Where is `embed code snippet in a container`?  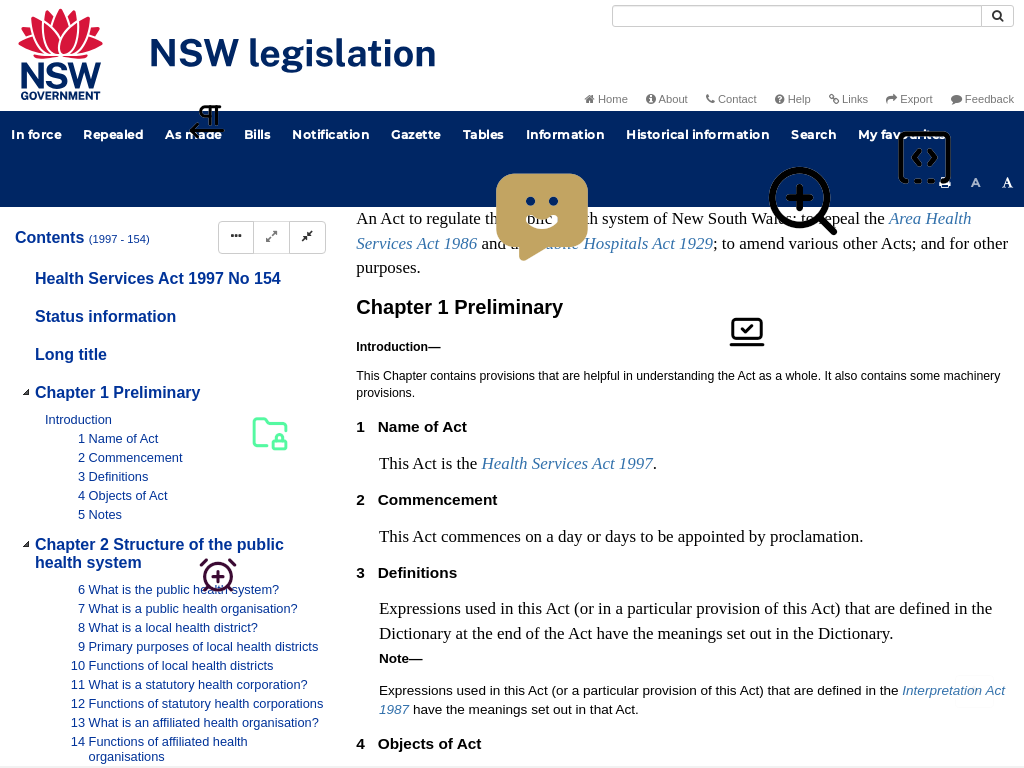 embed code snippet in a container is located at coordinates (924, 157).